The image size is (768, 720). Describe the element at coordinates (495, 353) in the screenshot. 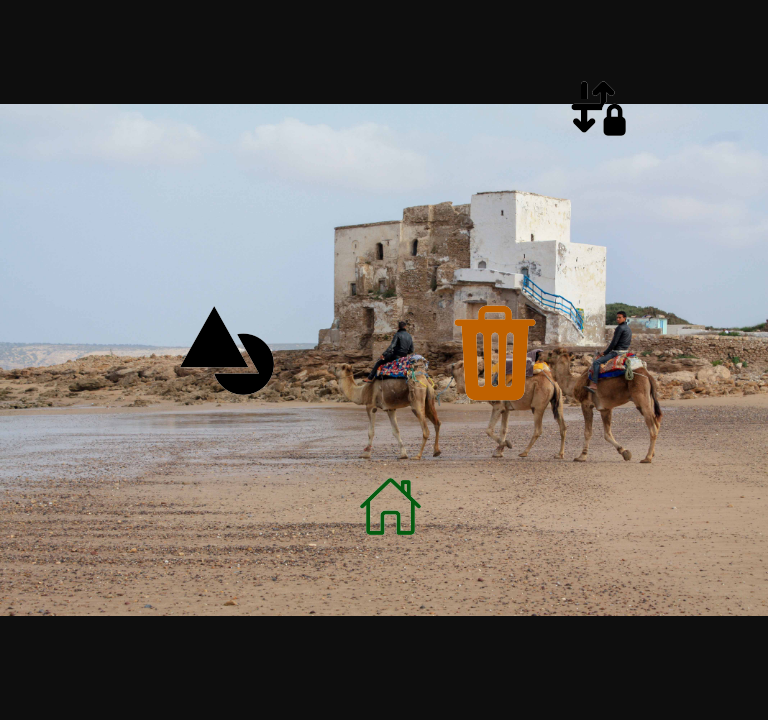

I see `delete selected item` at that location.